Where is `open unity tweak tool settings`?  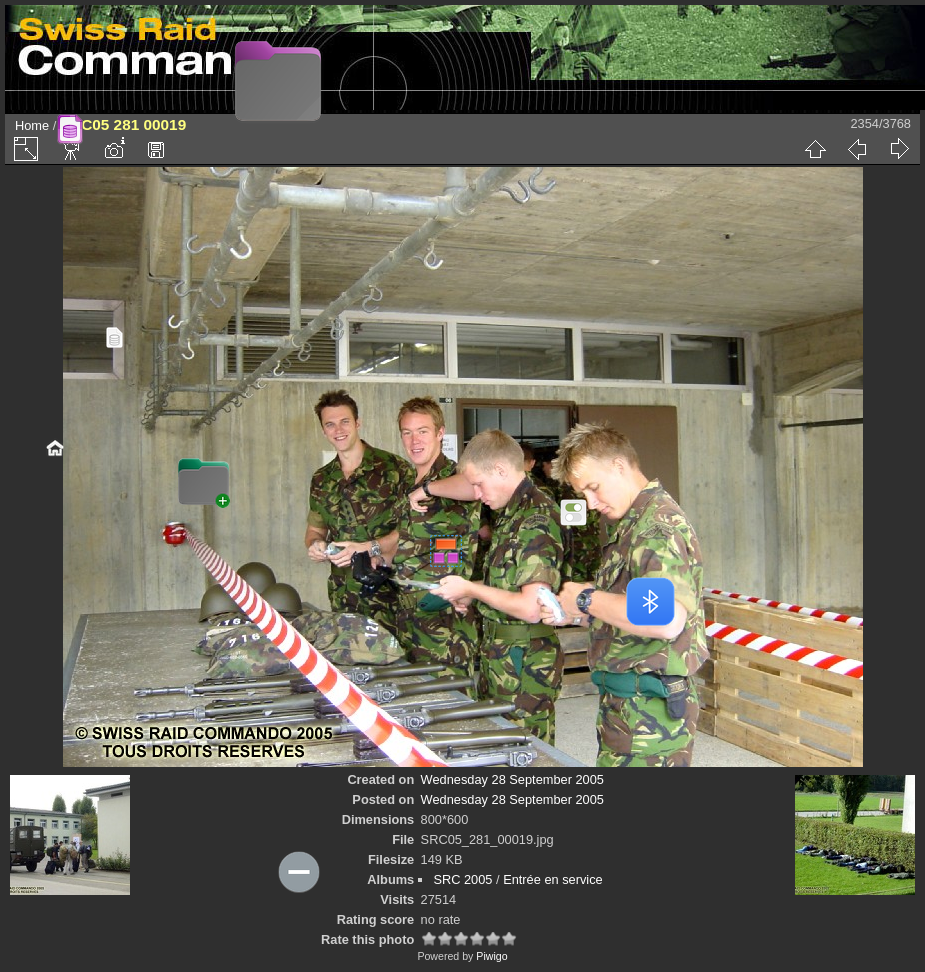
open unity tweak tool settings is located at coordinates (573, 512).